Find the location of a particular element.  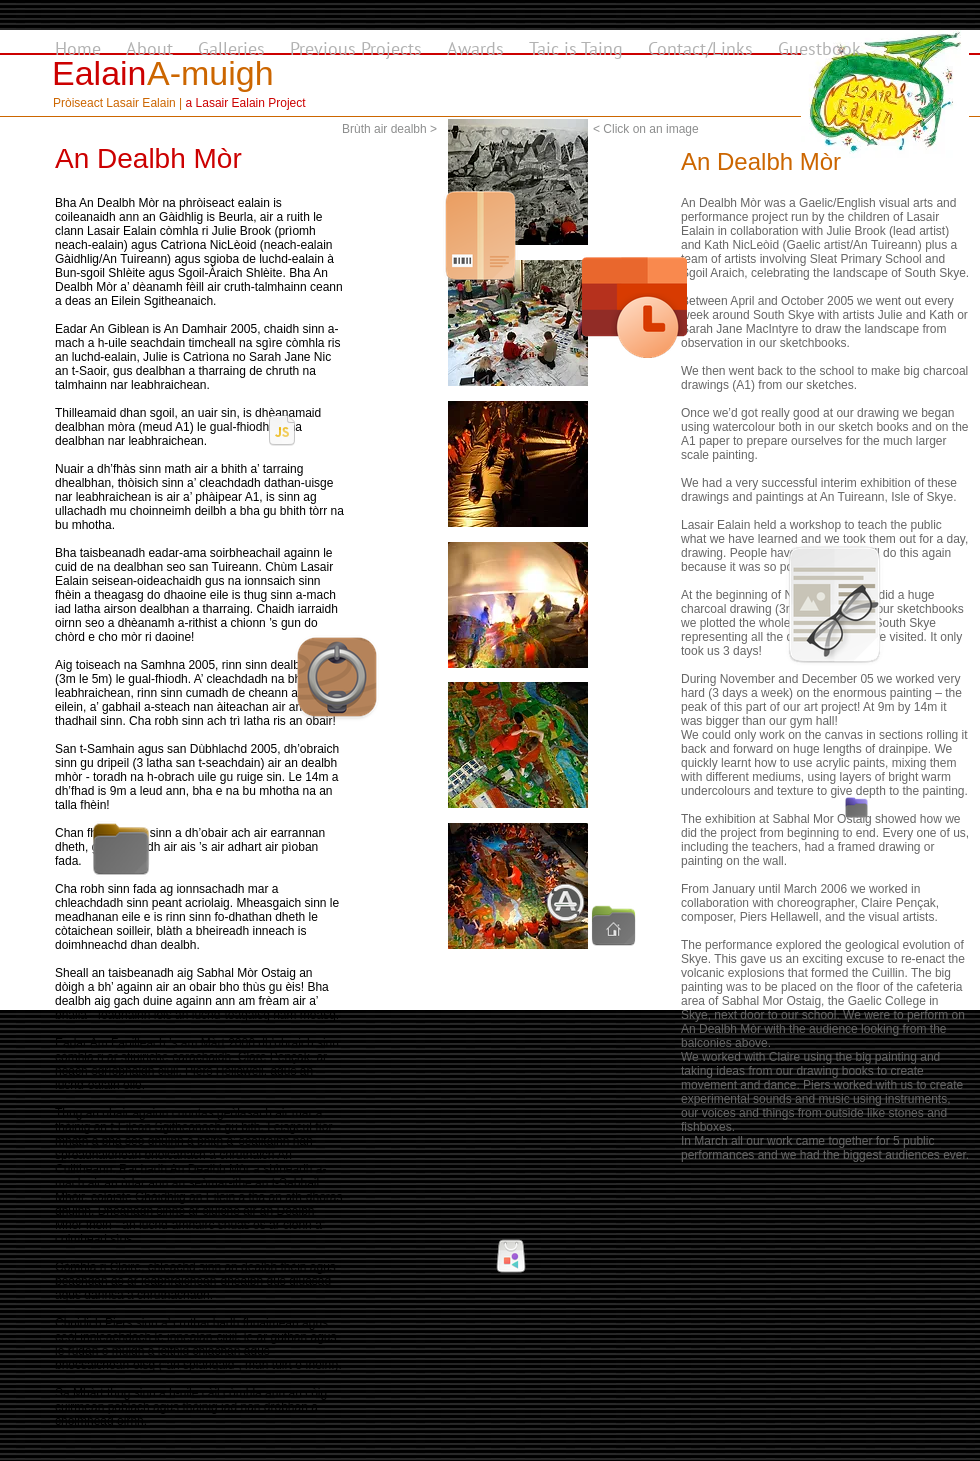

open DoorKnocker app is located at coordinates (337, 677).